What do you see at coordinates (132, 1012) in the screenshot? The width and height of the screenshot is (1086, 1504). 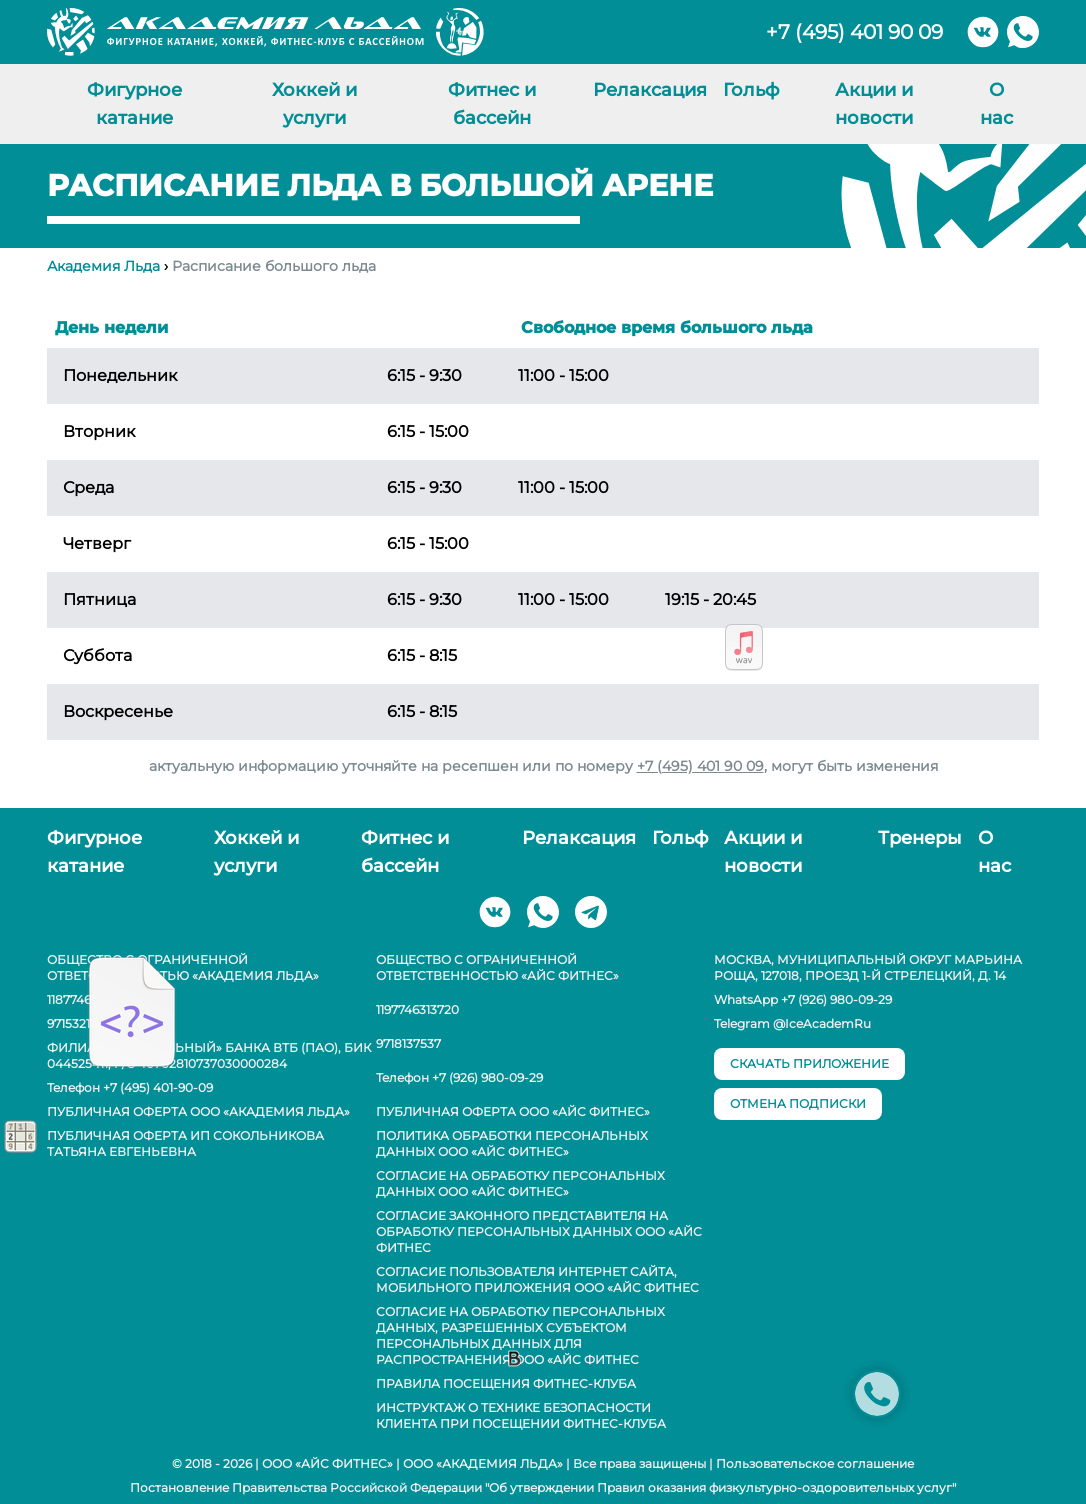 I see `indicates a PHP script or code file` at bounding box center [132, 1012].